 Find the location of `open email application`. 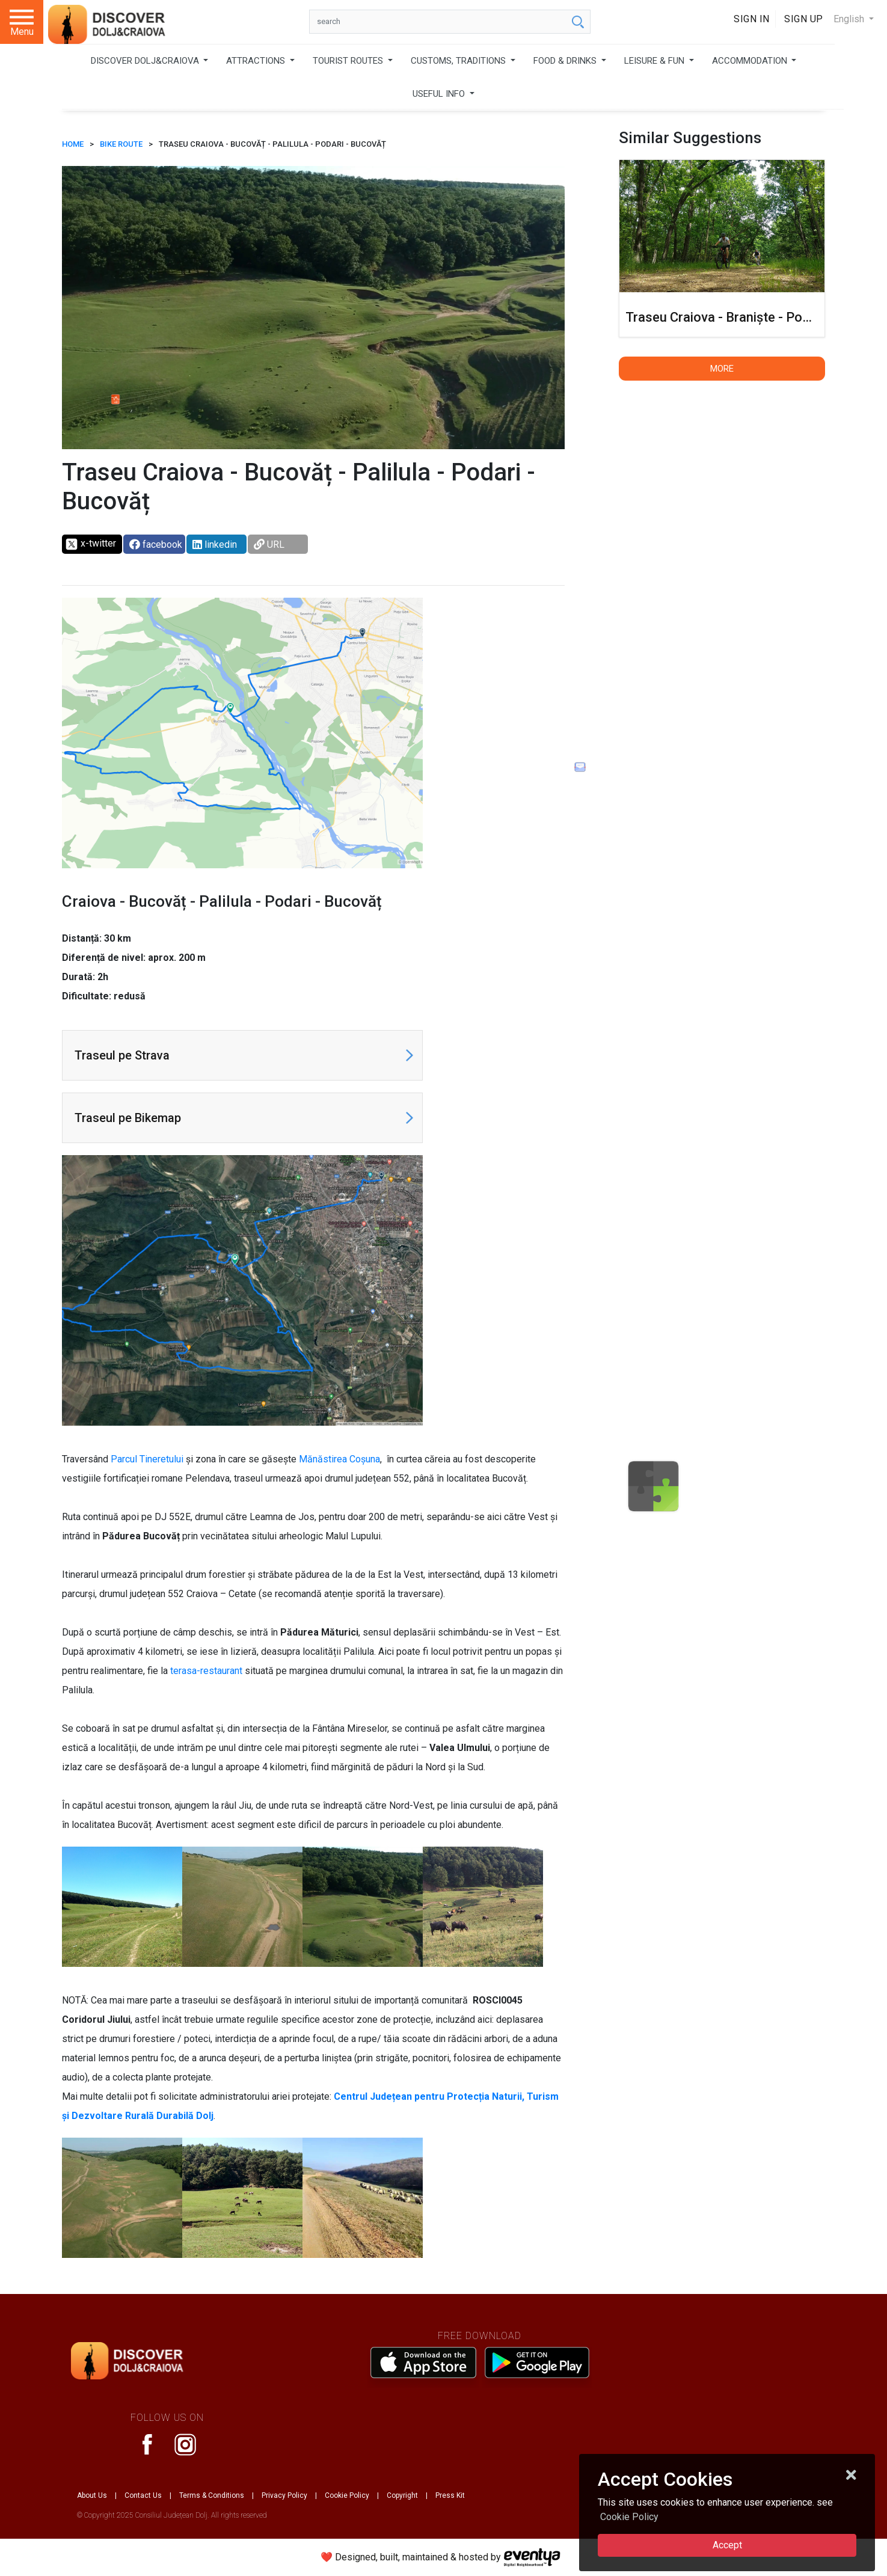

open email application is located at coordinates (580, 767).